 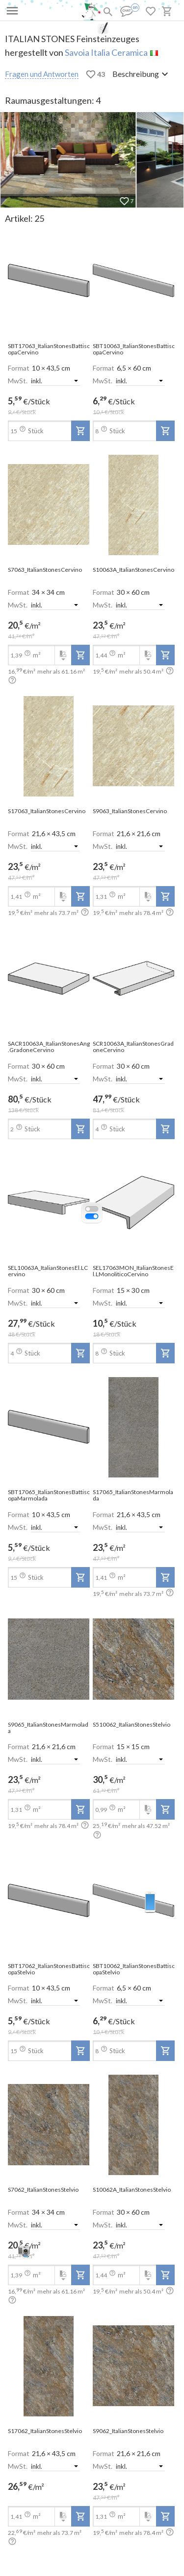 I want to click on open script editor to write or edit automation scripts, so click(x=103, y=28).